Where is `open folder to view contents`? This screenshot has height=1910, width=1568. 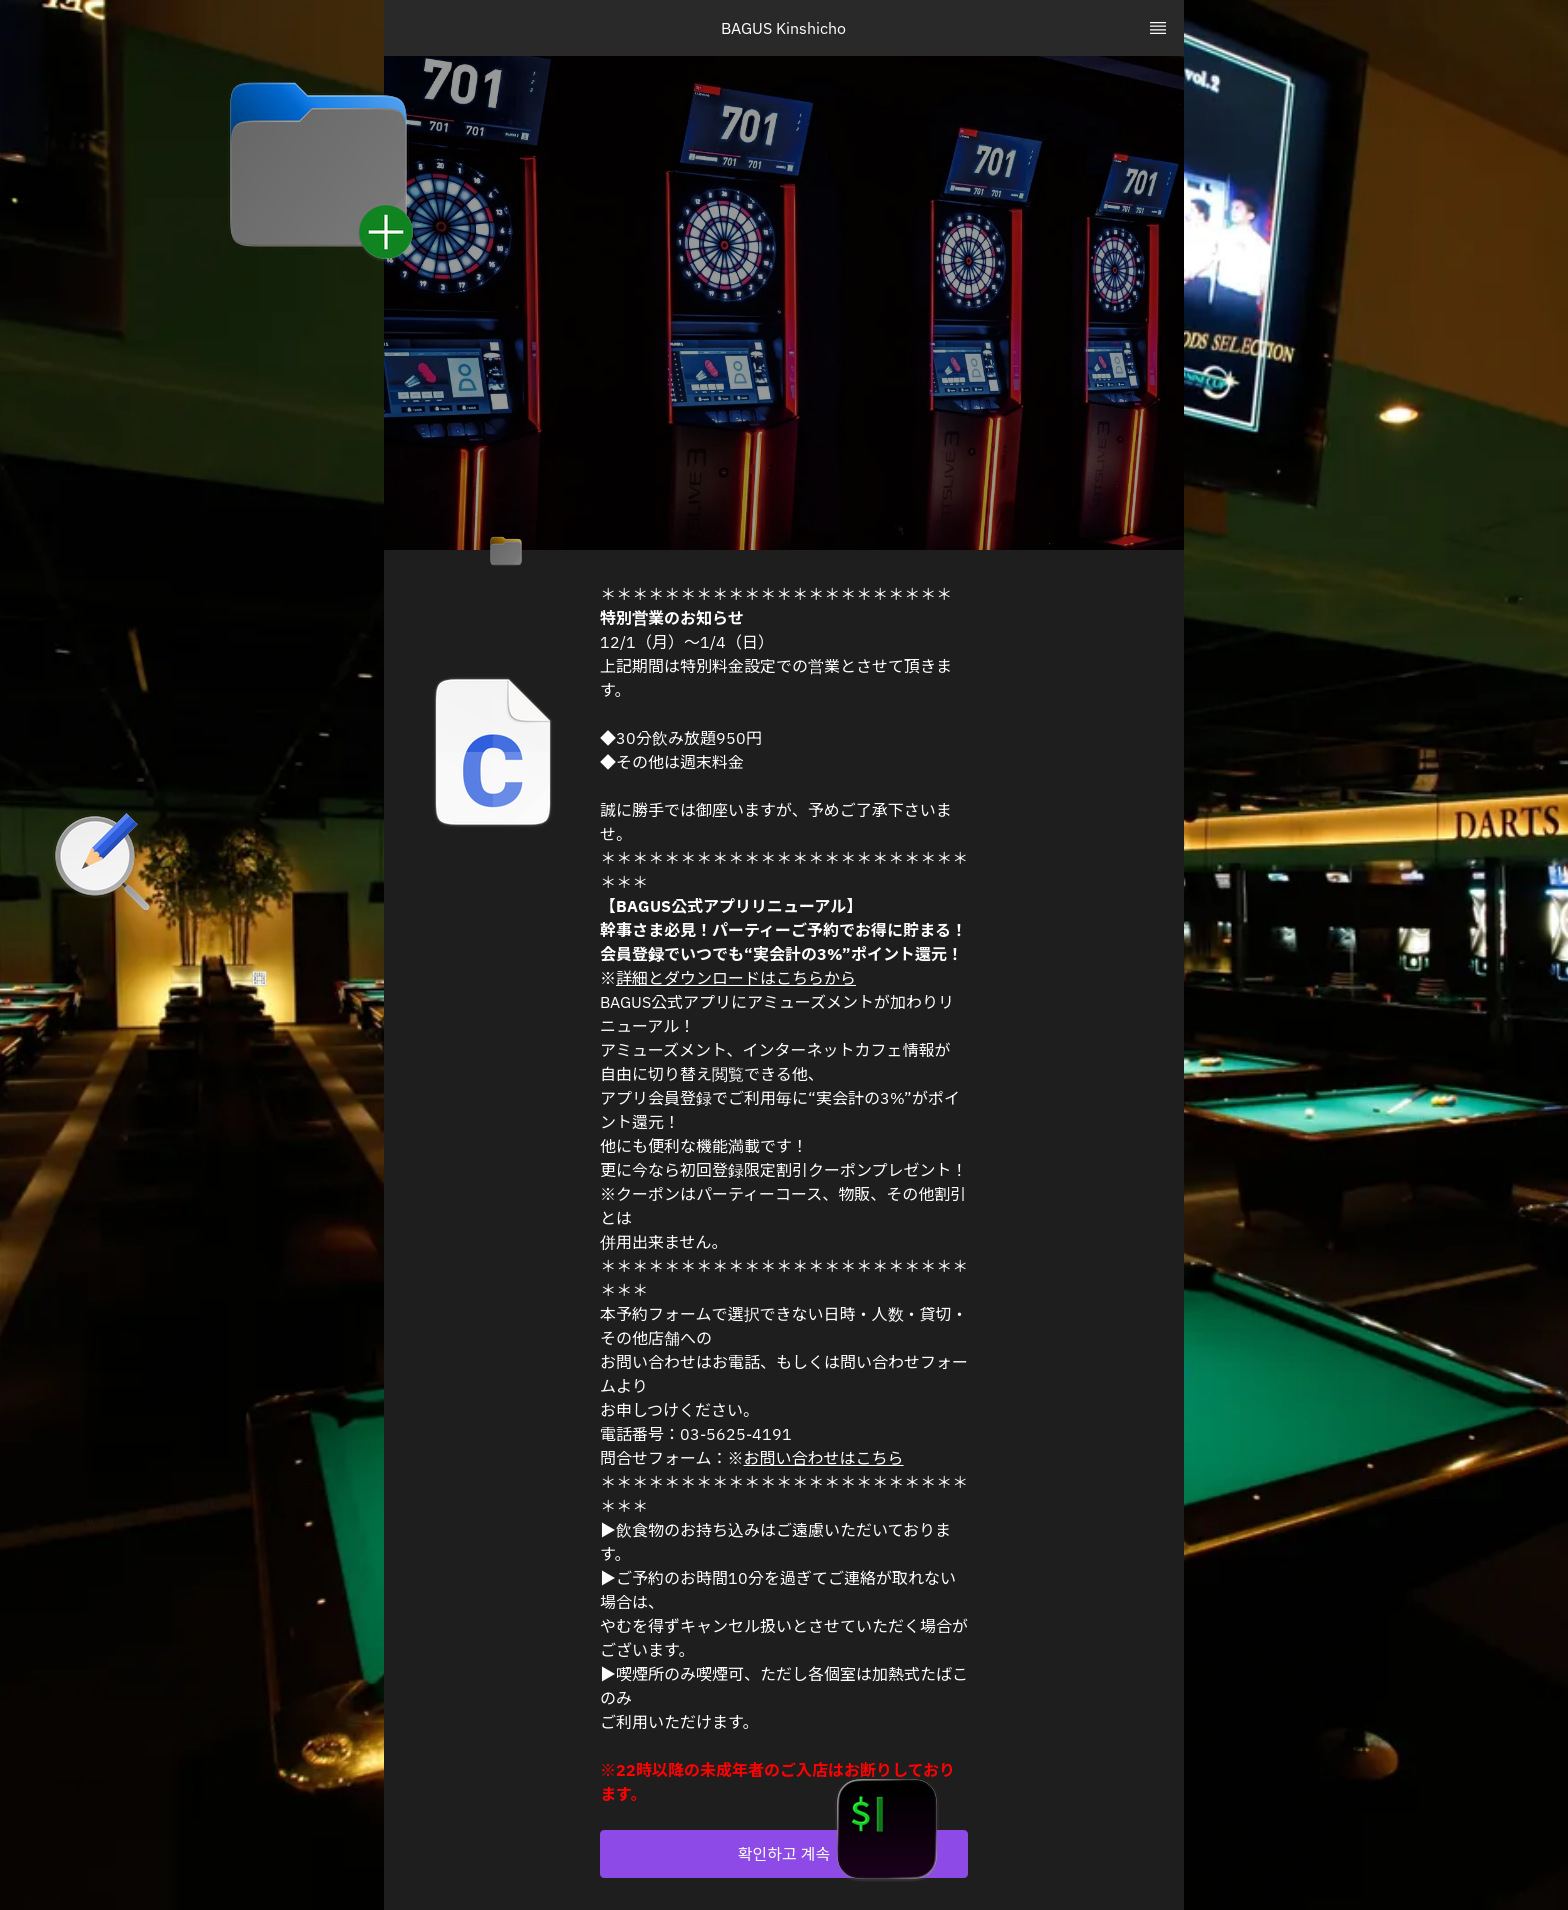
open folder to view contents is located at coordinates (506, 551).